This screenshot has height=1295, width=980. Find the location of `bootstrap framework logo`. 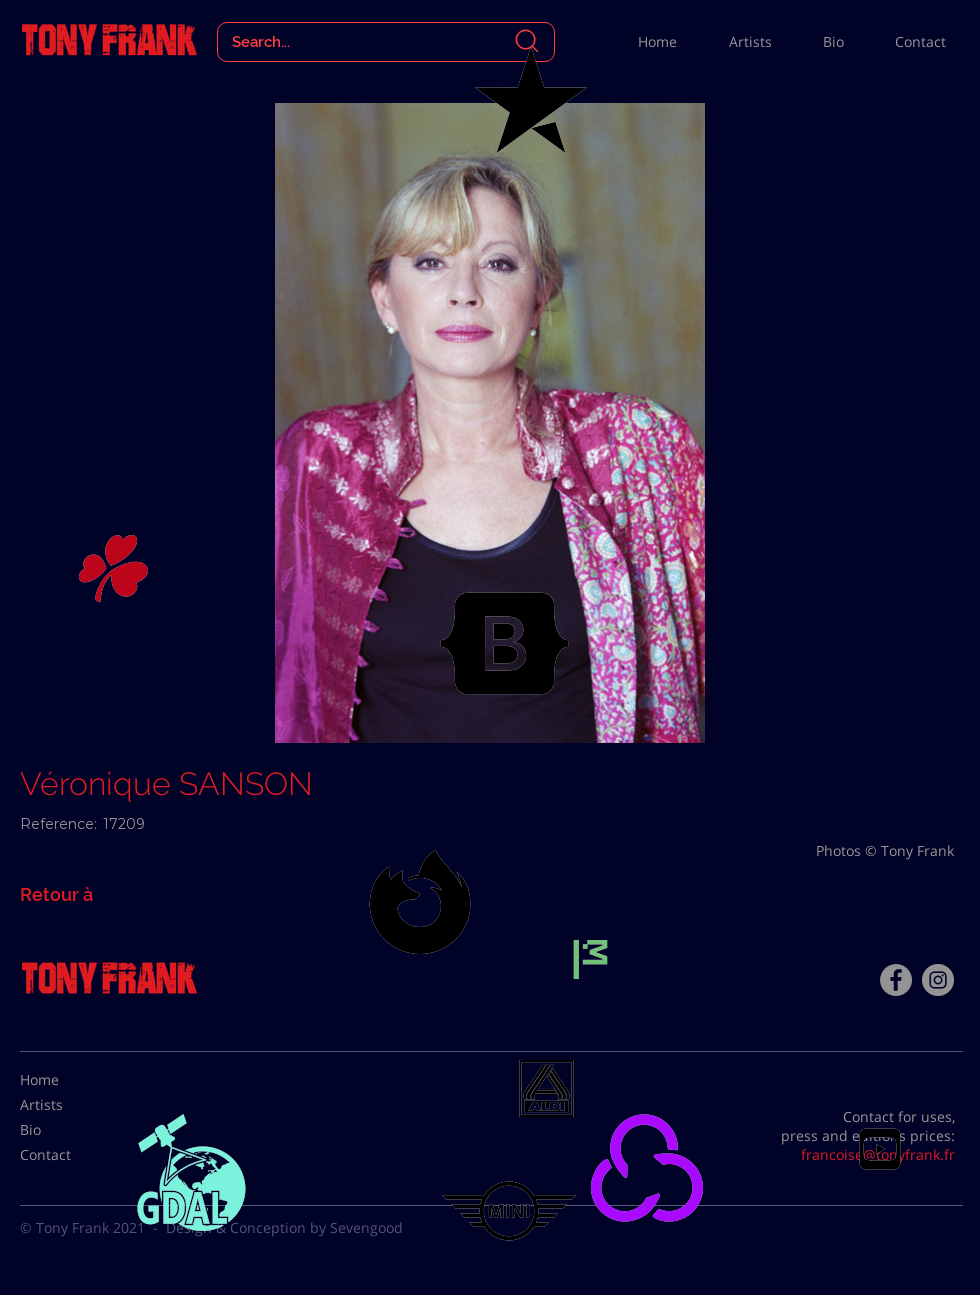

bootstrap framework logo is located at coordinates (504, 643).